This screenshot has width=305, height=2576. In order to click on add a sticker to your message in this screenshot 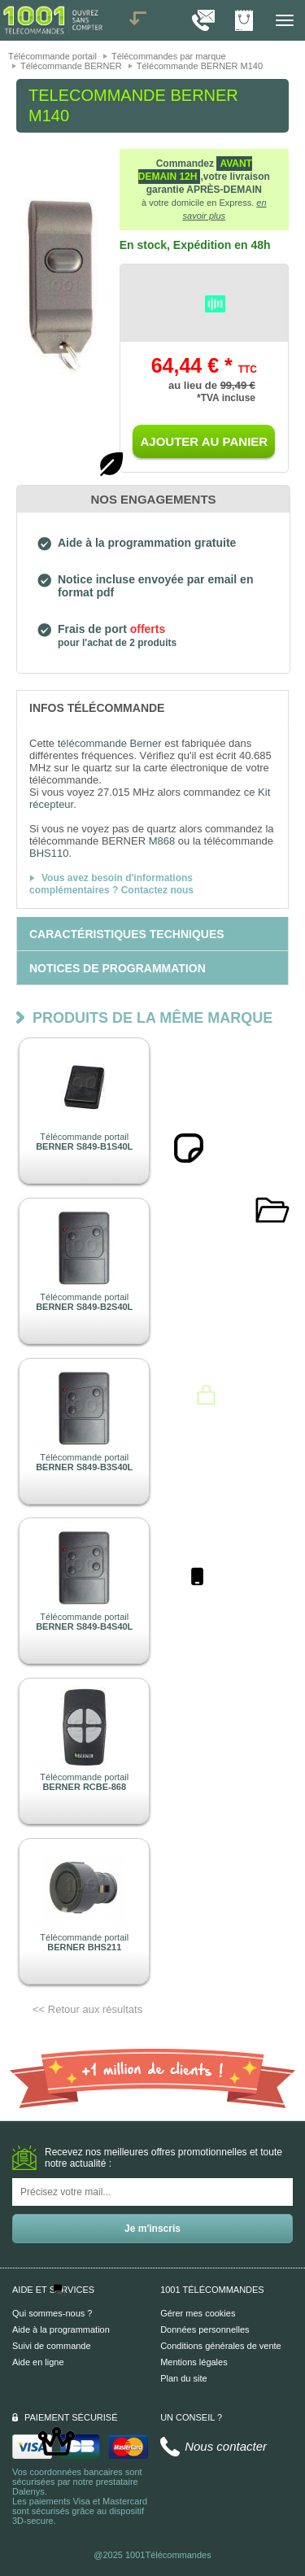, I will do `click(189, 1148)`.